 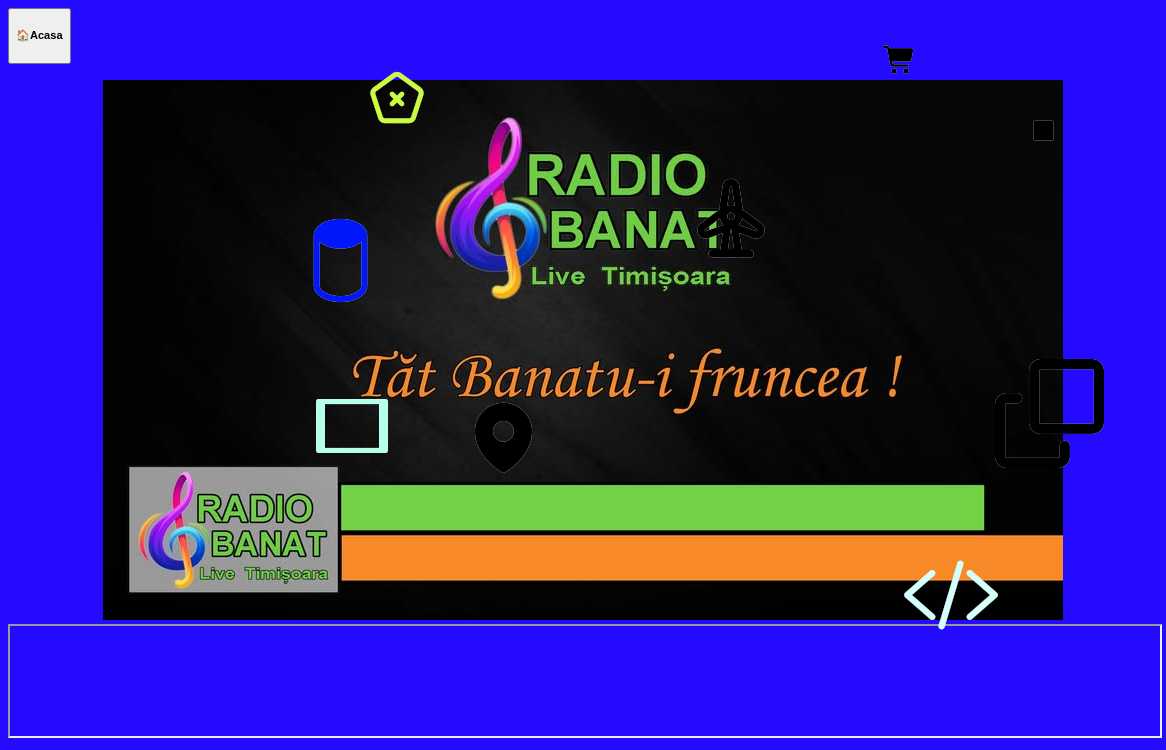 I want to click on switch to landscape mode, so click(x=352, y=426).